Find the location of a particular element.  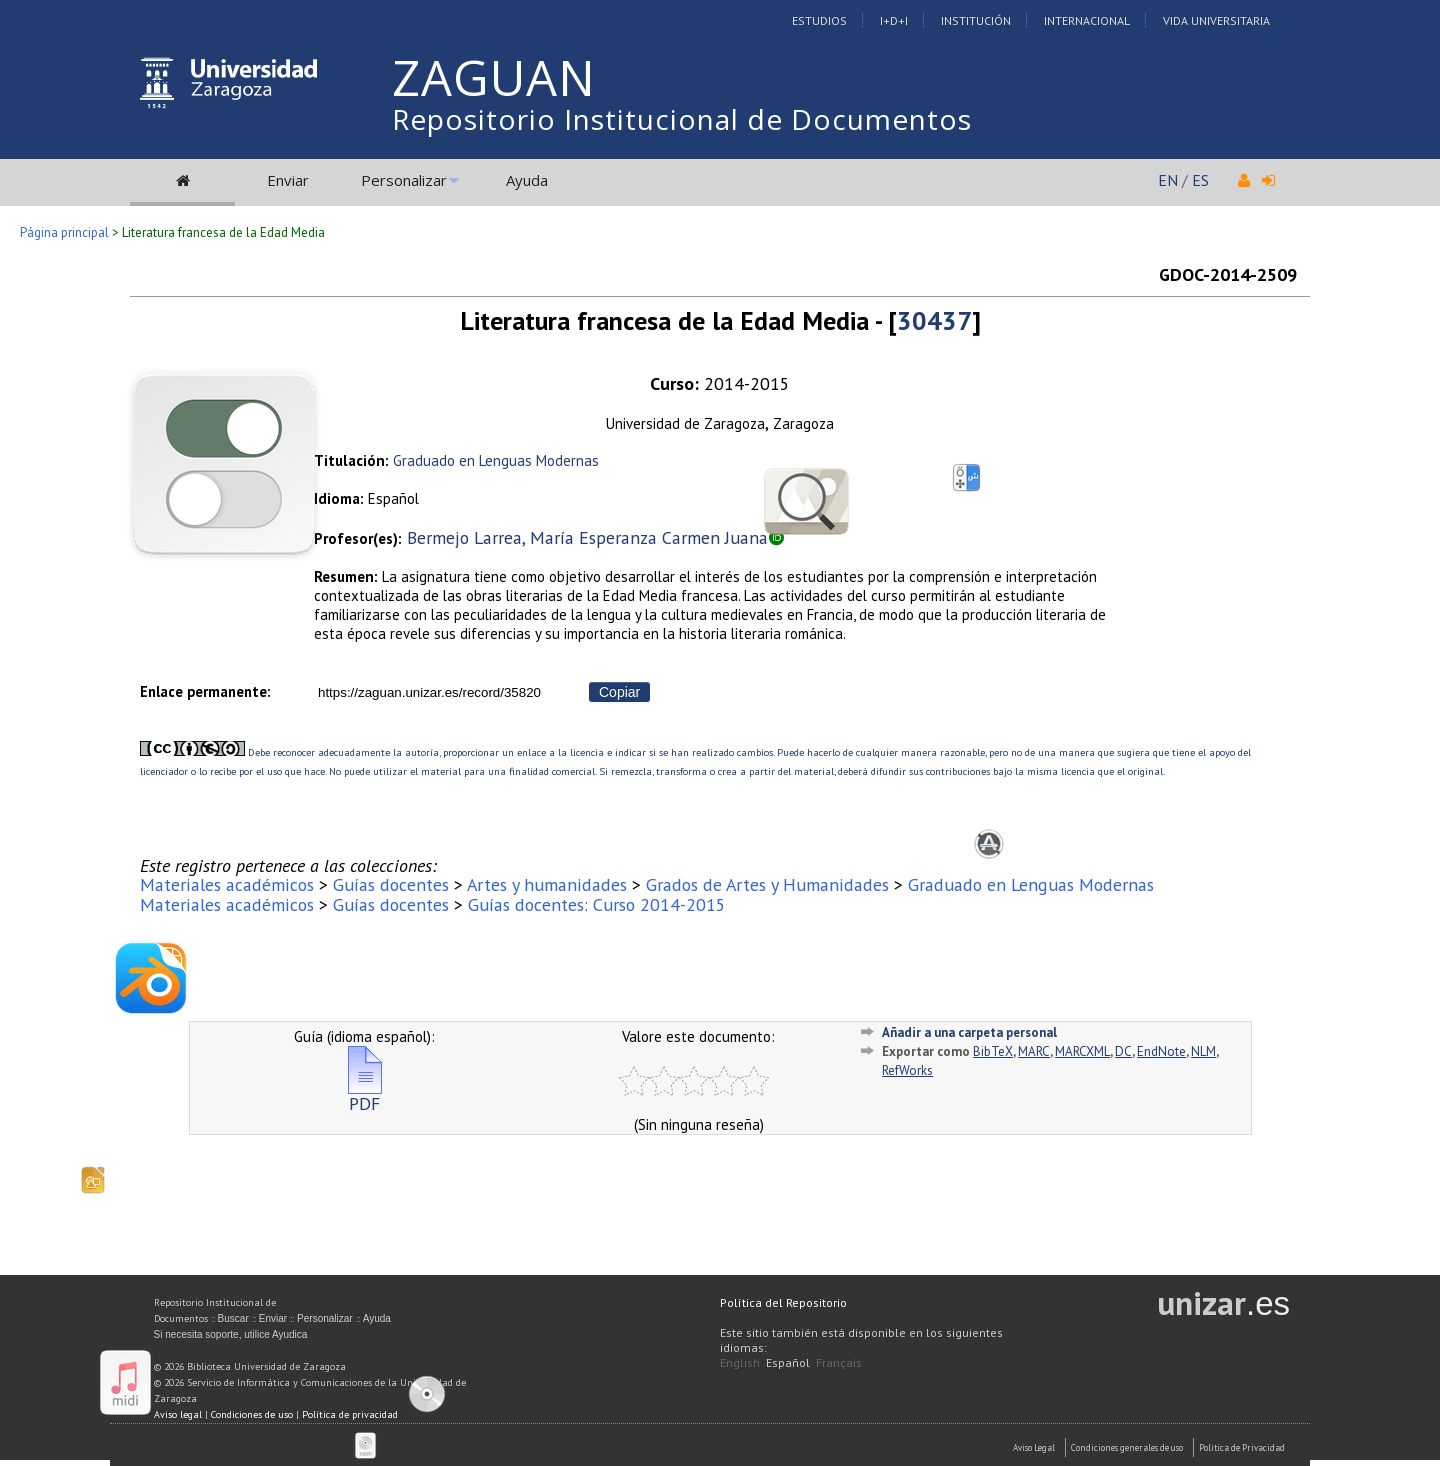

a midi audio file is located at coordinates (125, 1382).